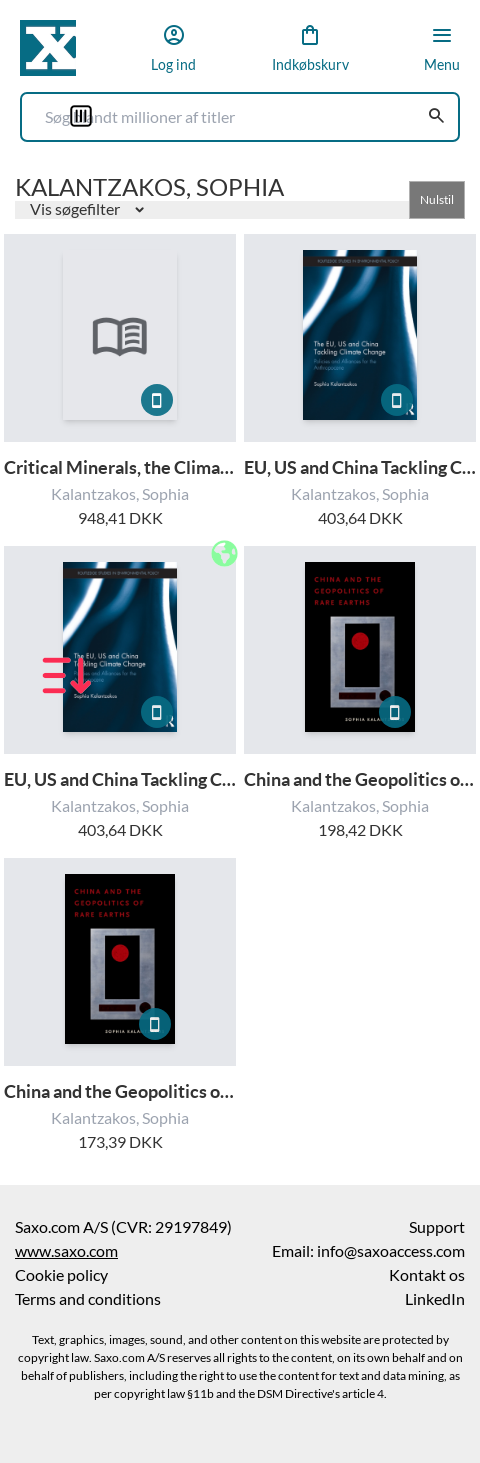 Image resolution: width=480 pixels, height=1463 pixels. I want to click on switch to global or worldwide view, so click(224, 553).